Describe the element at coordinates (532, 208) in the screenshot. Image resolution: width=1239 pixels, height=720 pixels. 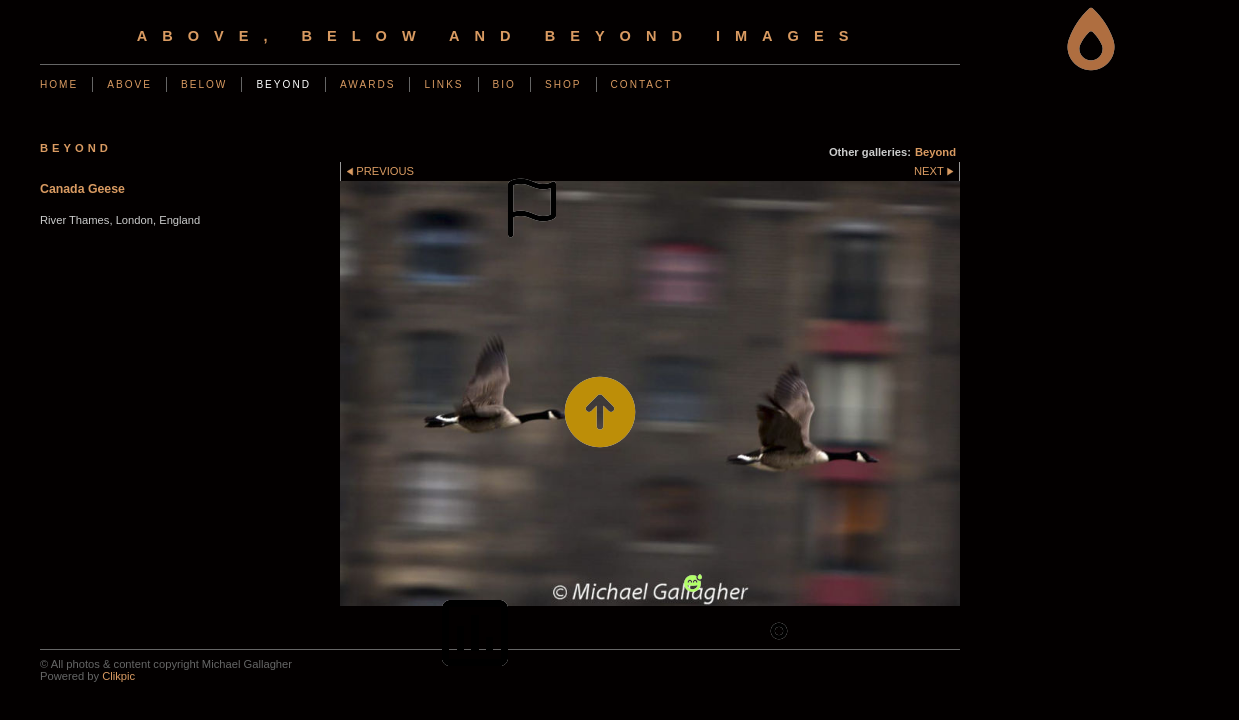
I see `flag or report content` at that location.